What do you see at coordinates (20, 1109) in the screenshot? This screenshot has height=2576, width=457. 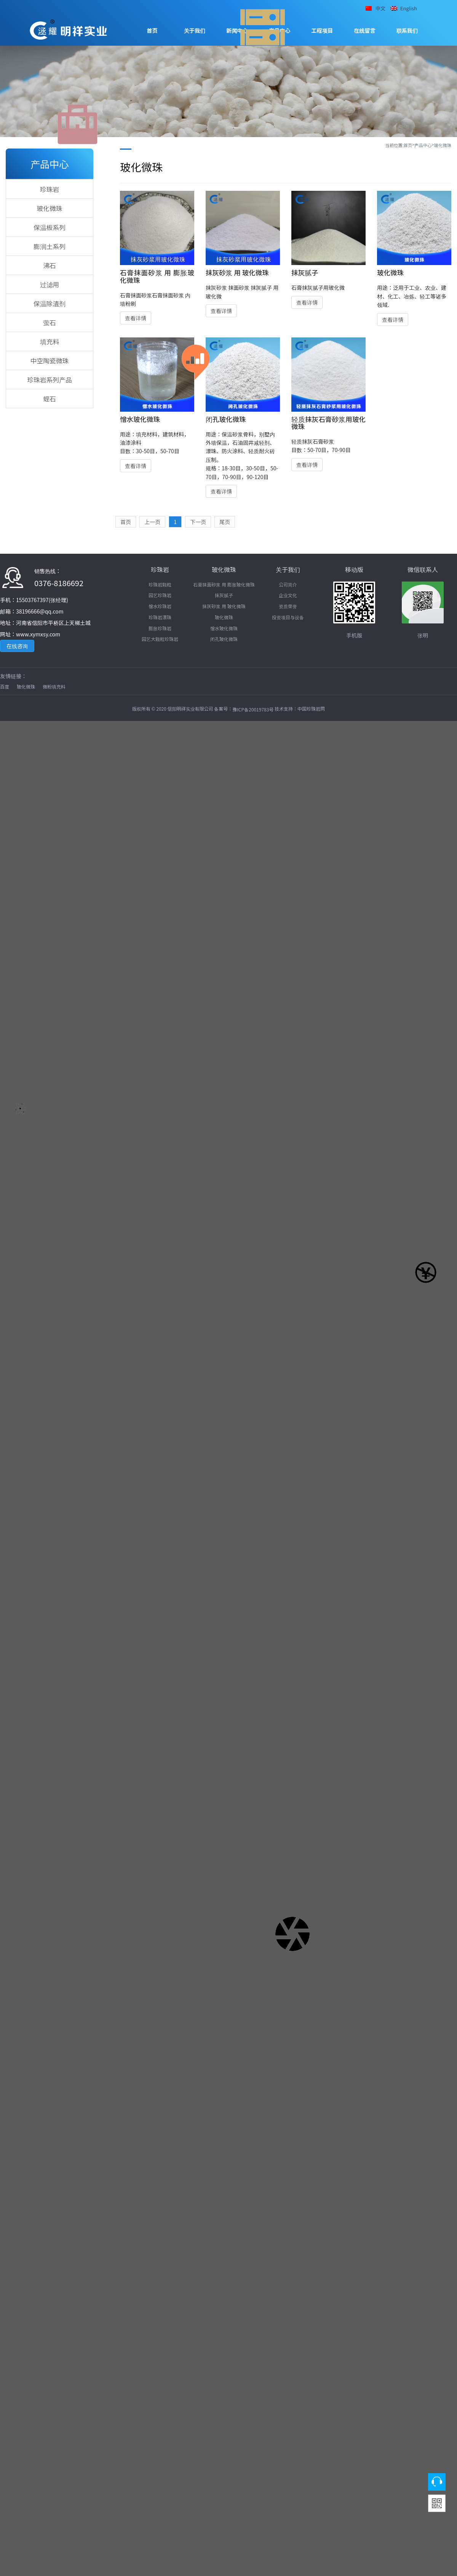 I see `neutralinojs framework logo` at bounding box center [20, 1109].